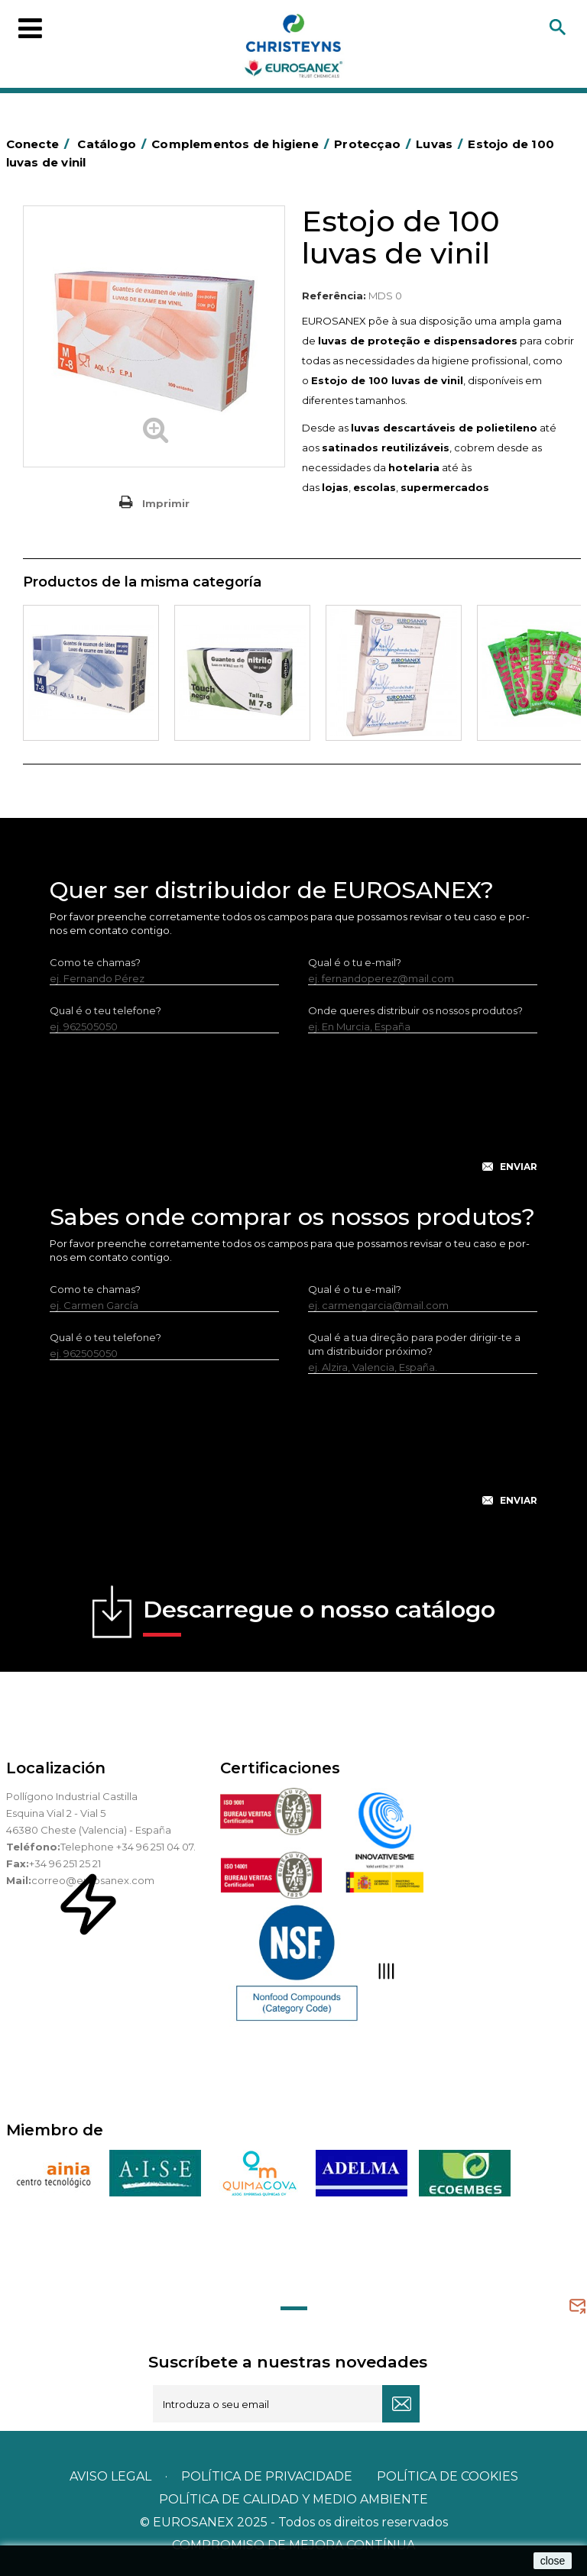 This screenshot has width=587, height=2576. Describe the element at coordinates (88, 1904) in the screenshot. I see `indicates a quick action or instant feature` at that location.